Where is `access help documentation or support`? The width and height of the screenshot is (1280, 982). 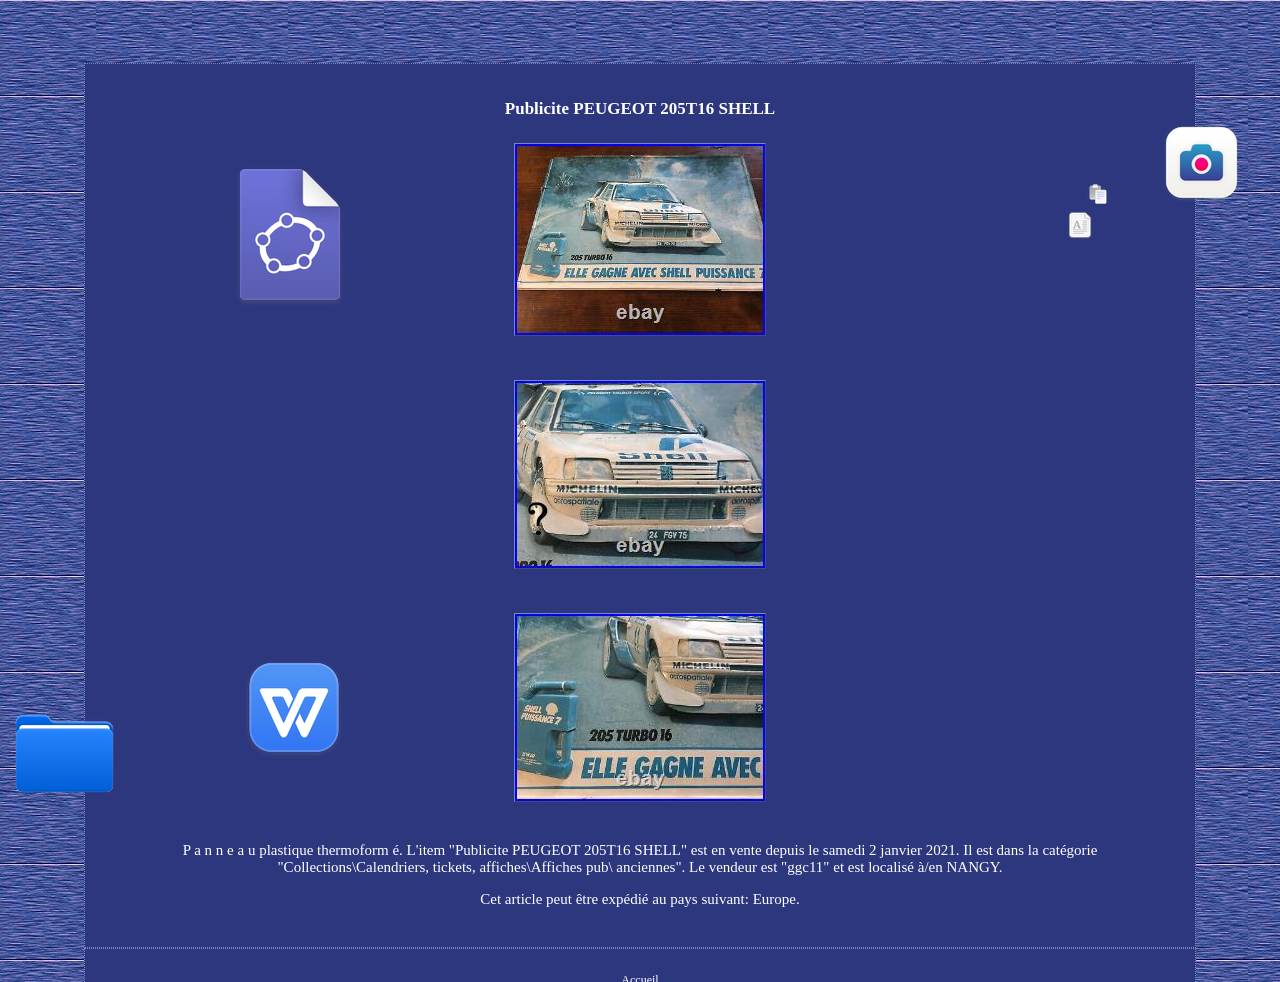 access help documentation or support is located at coordinates (539, 520).